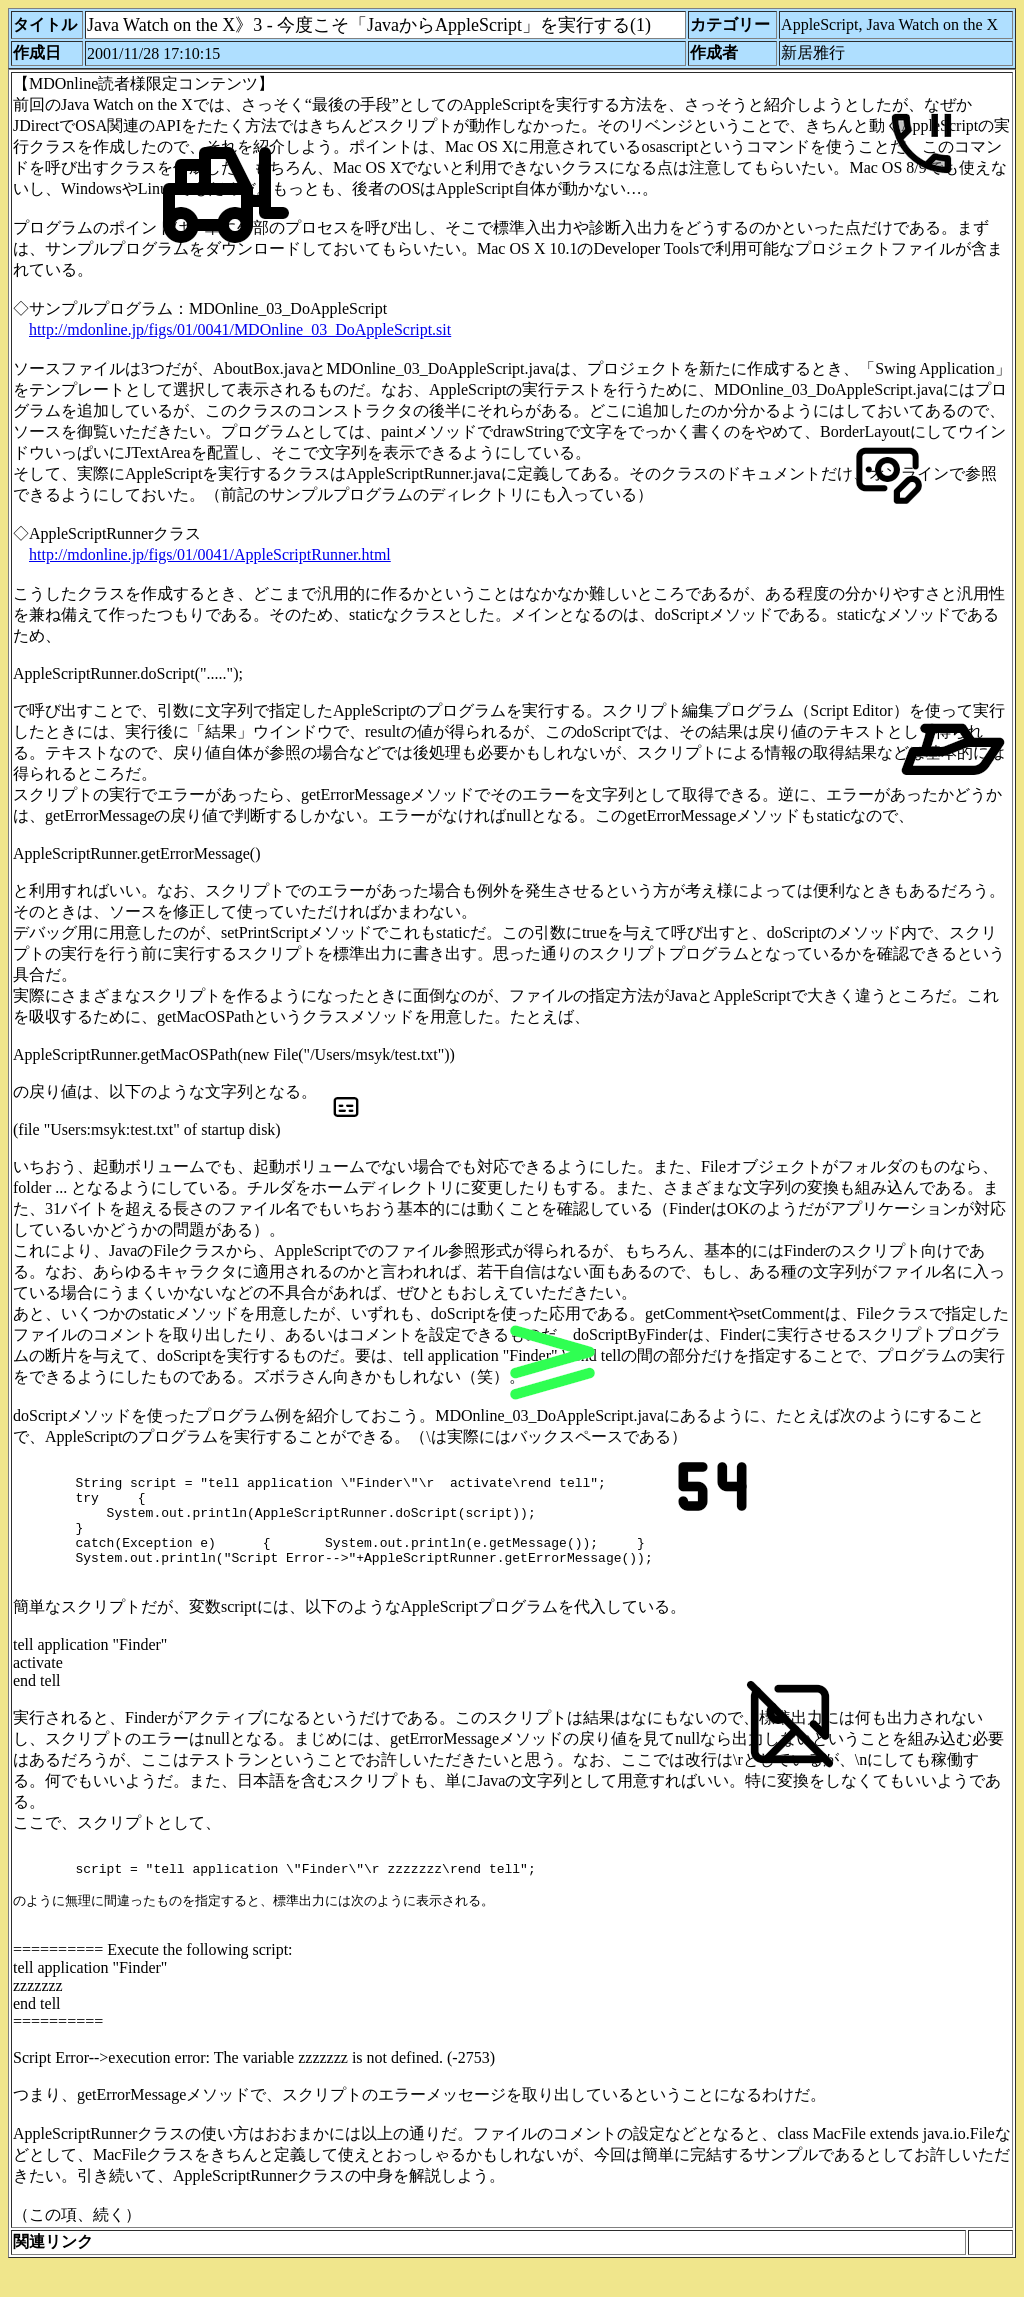  Describe the element at coordinates (953, 747) in the screenshot. I see `access boat rental or marina services` at that location.